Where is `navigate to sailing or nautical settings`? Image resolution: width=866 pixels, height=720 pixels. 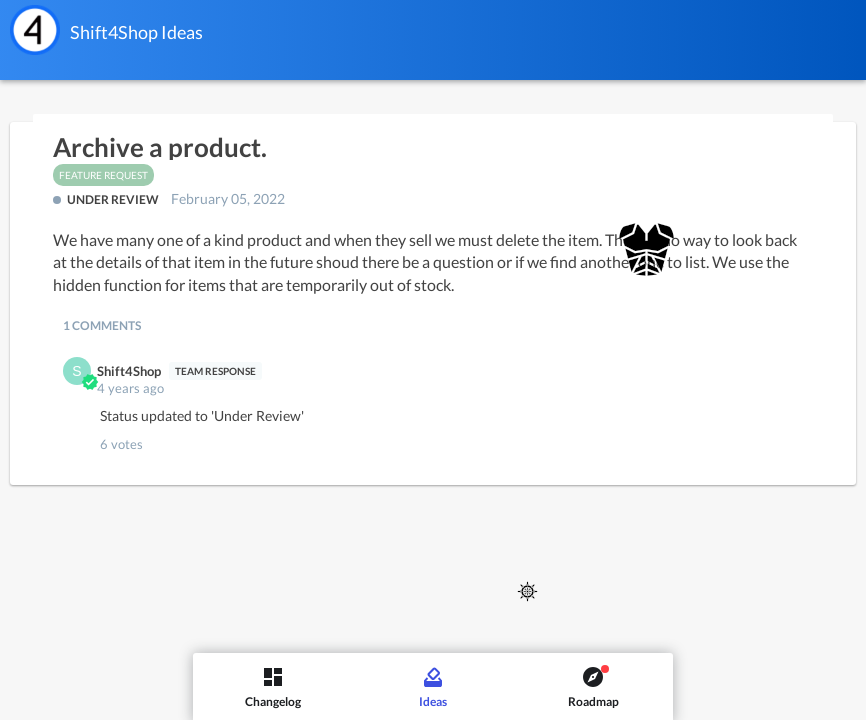 navigate to sailing or nautical settings is located at coordinates (527, 591).